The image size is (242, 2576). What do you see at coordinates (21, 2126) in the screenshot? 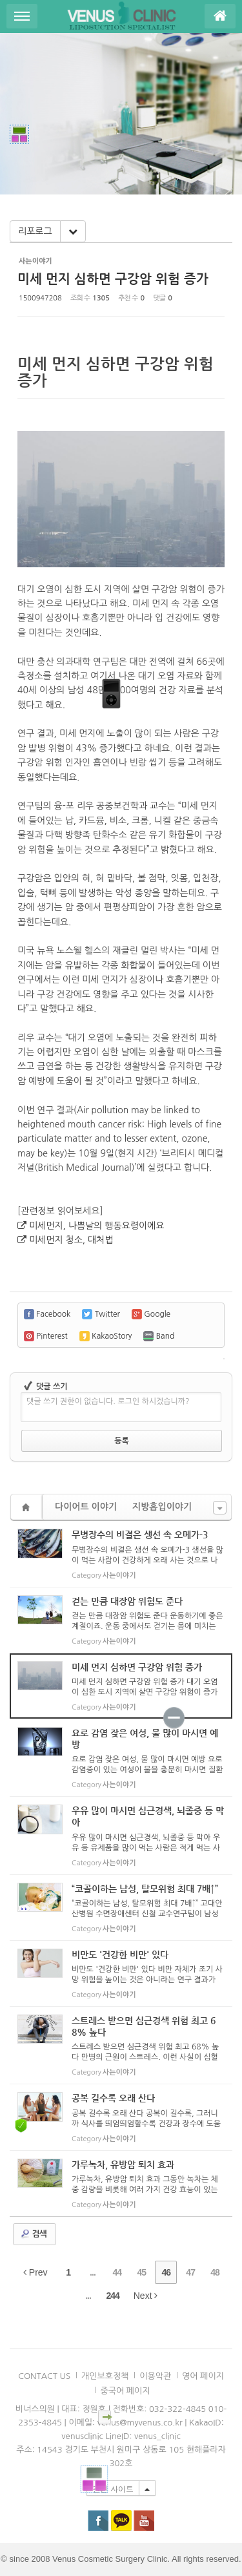
I see `indicates high security status or strong protection enabled` at bounding box center [21, 2126].